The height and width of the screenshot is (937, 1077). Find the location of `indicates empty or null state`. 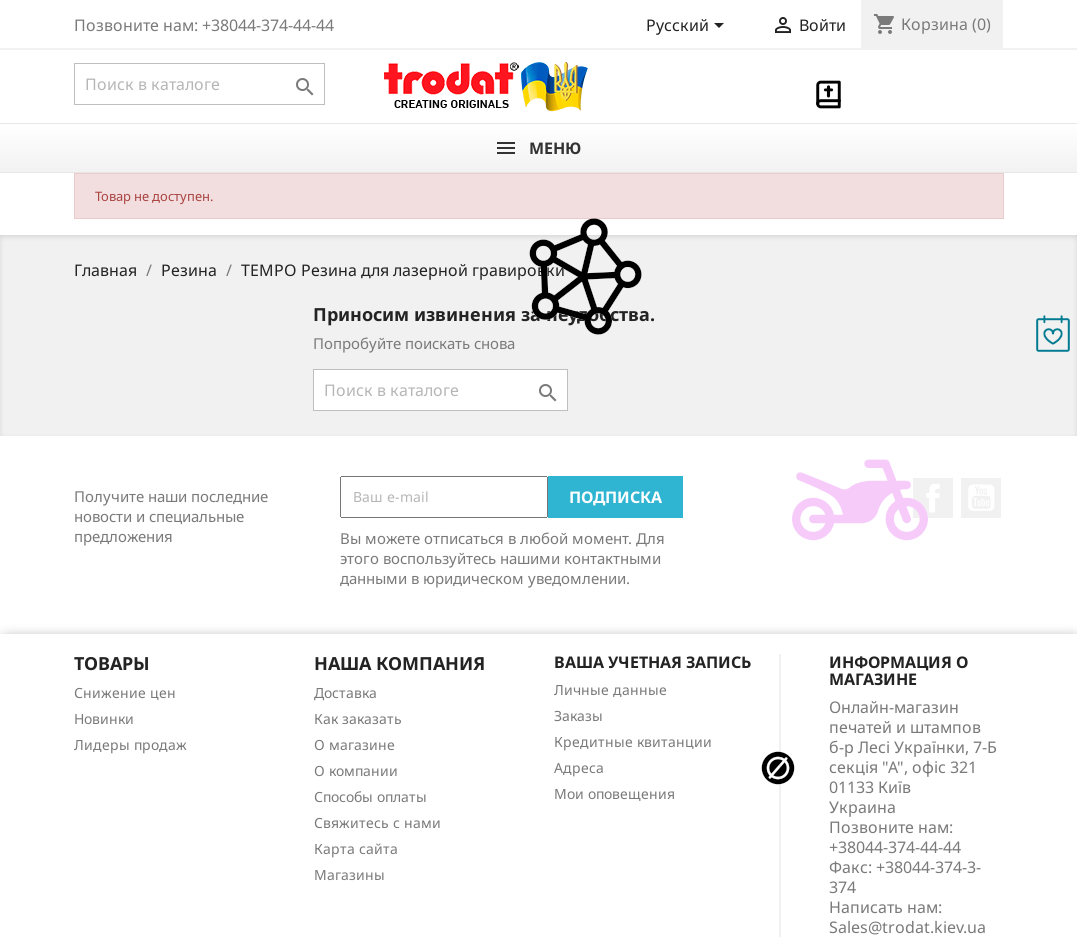

indicates empty or null state is located at coordinates (778, 768).